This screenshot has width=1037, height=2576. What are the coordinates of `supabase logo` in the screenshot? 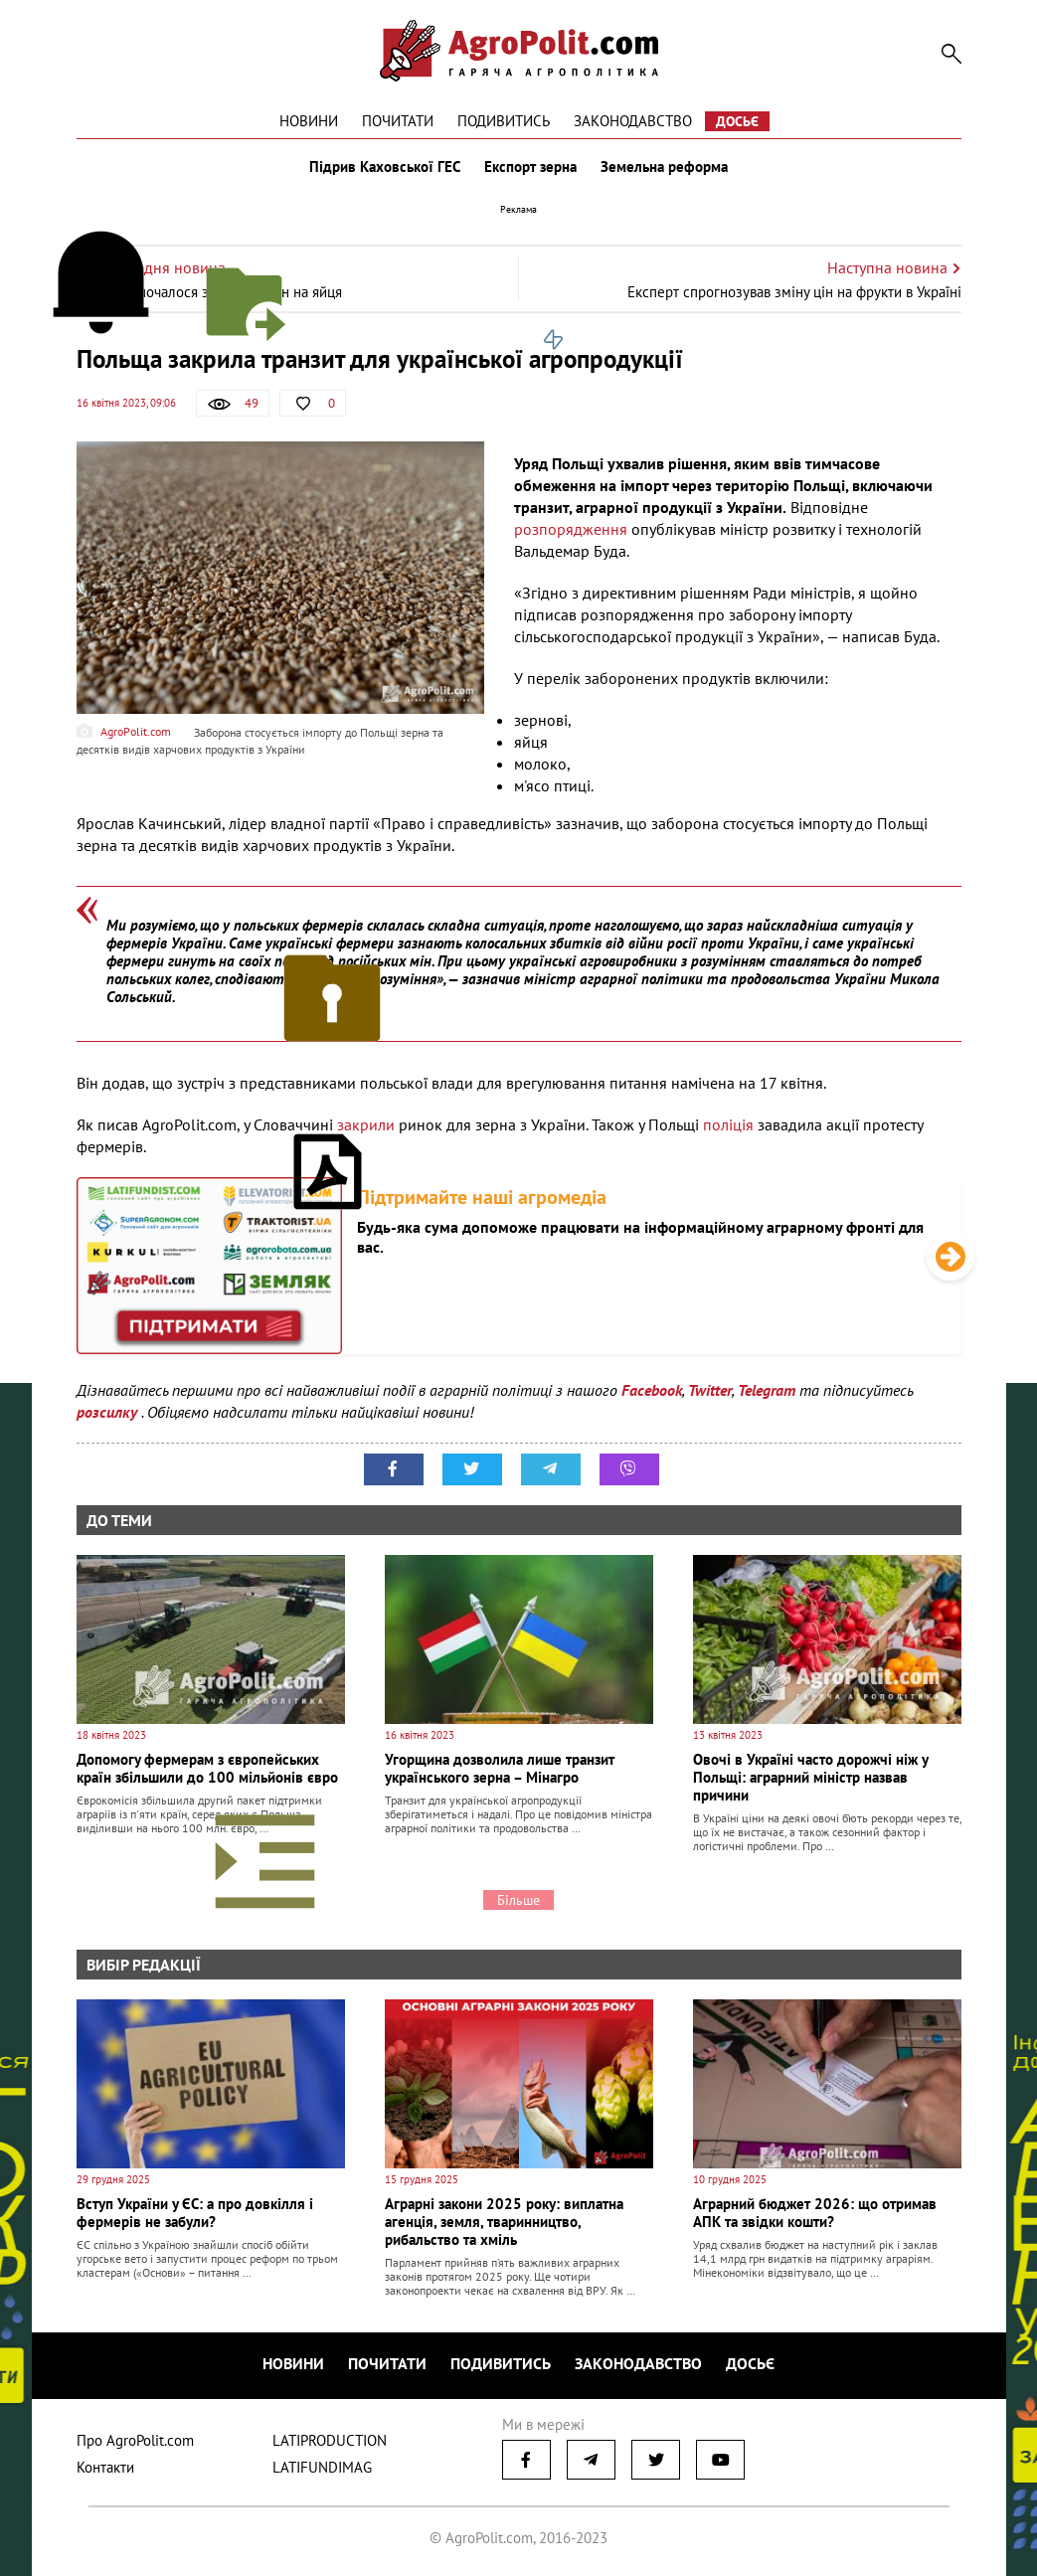 It's located at (553, 339).